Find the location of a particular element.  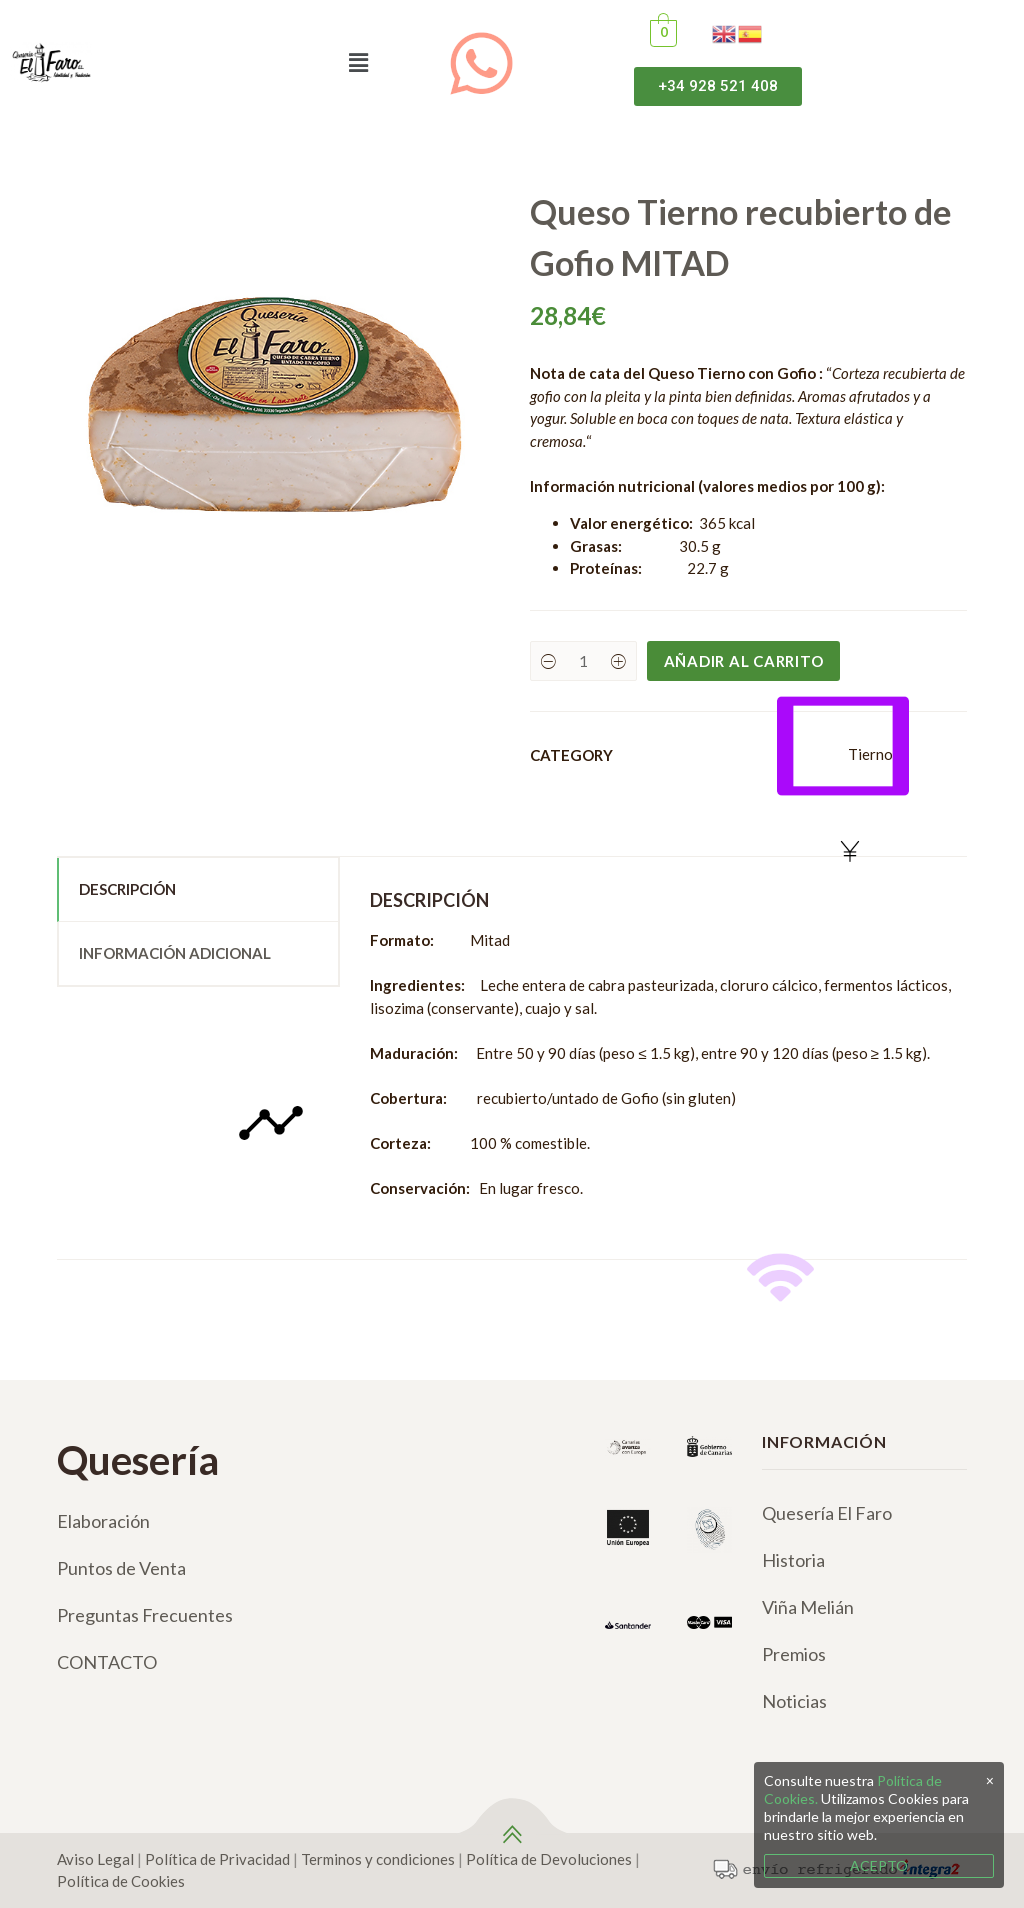

view prices in japanese yen is located at coordinates (850, 851).